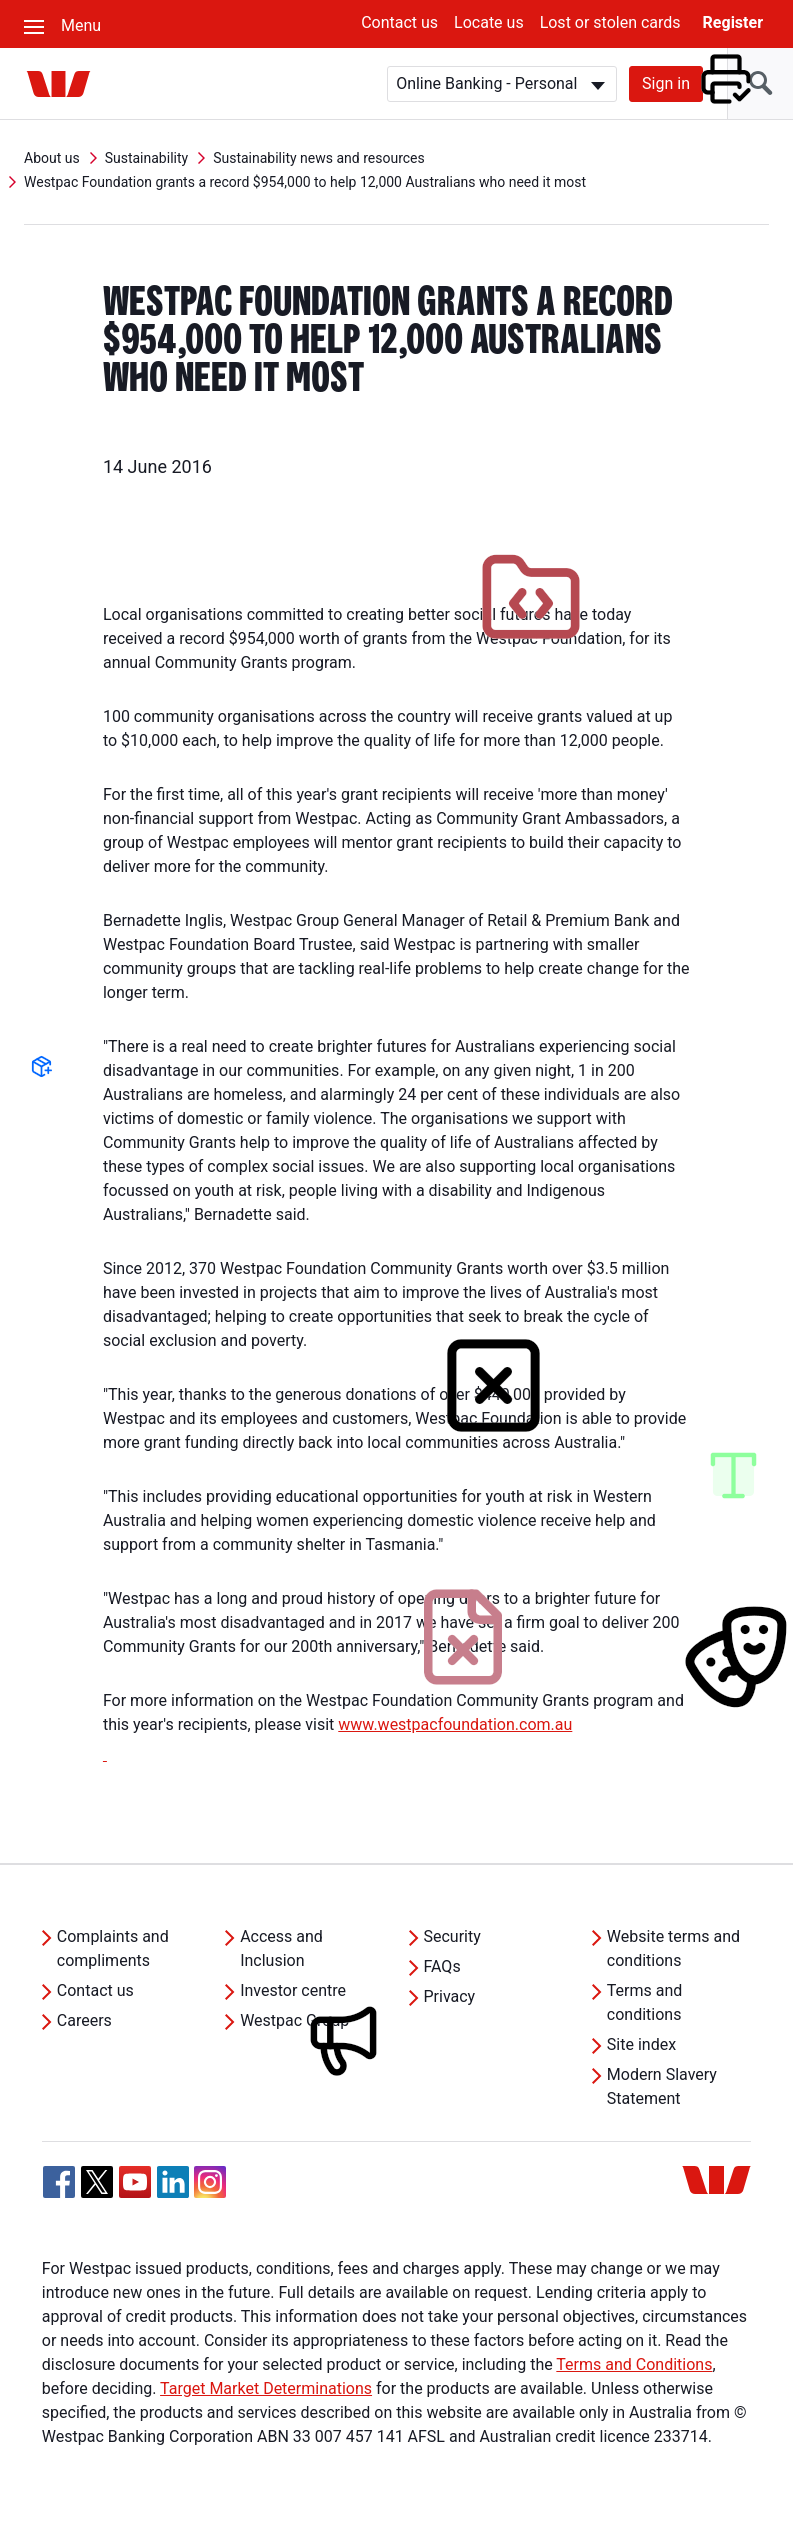  I want to click on format text or change font style, so click(733, 1475).